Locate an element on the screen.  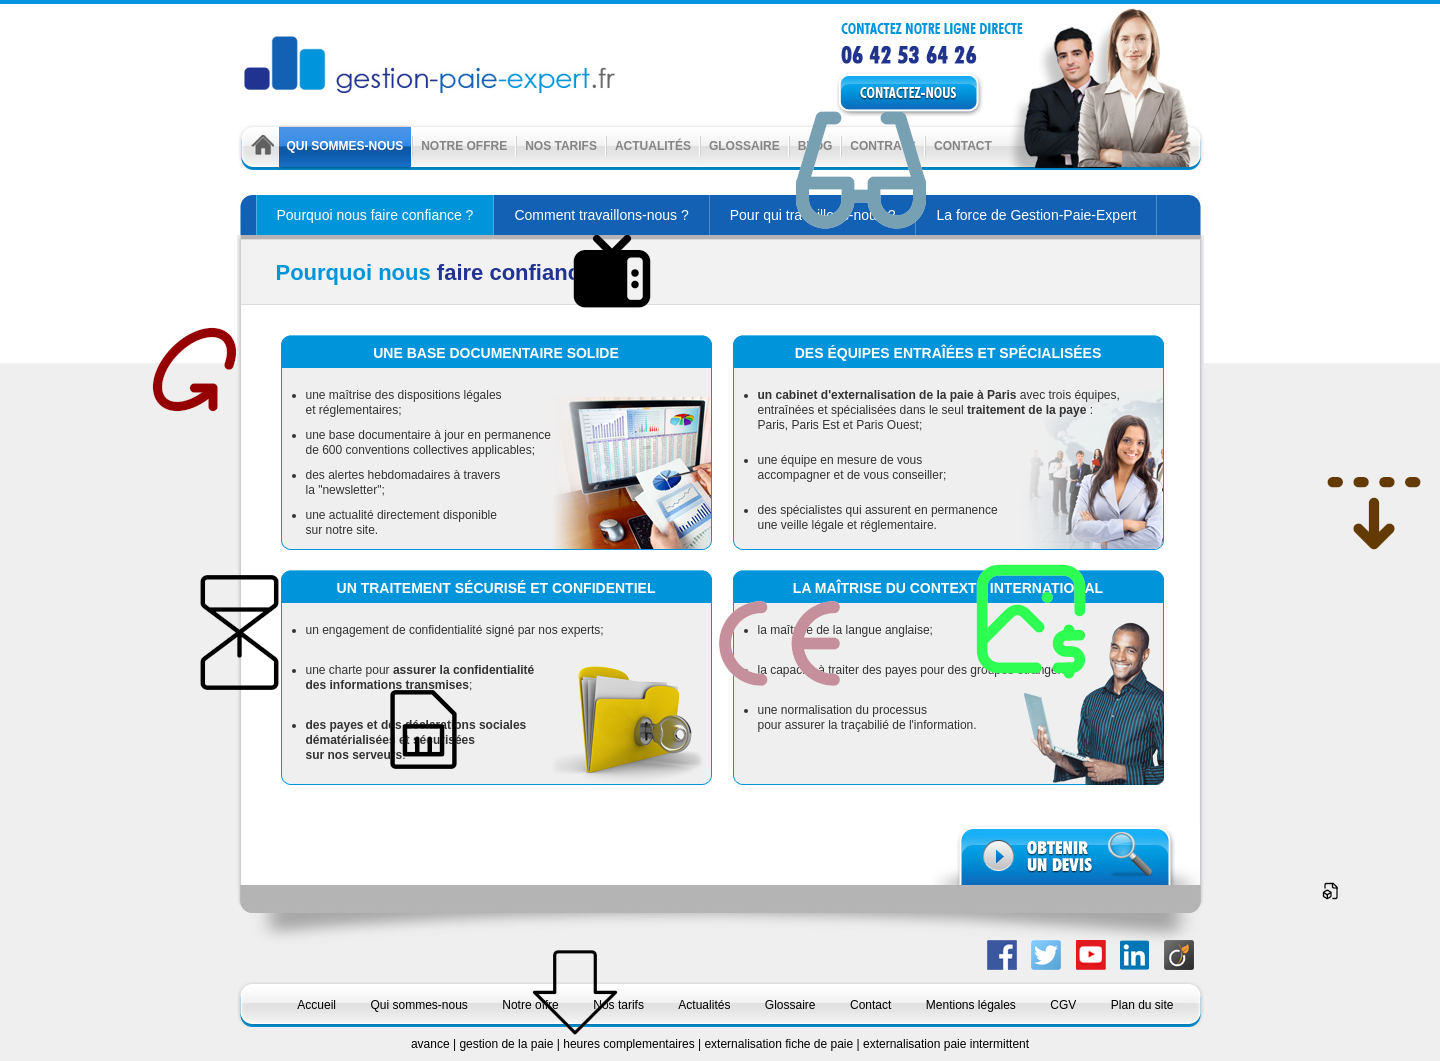
download a file or content is located at coordinates (575, 989).